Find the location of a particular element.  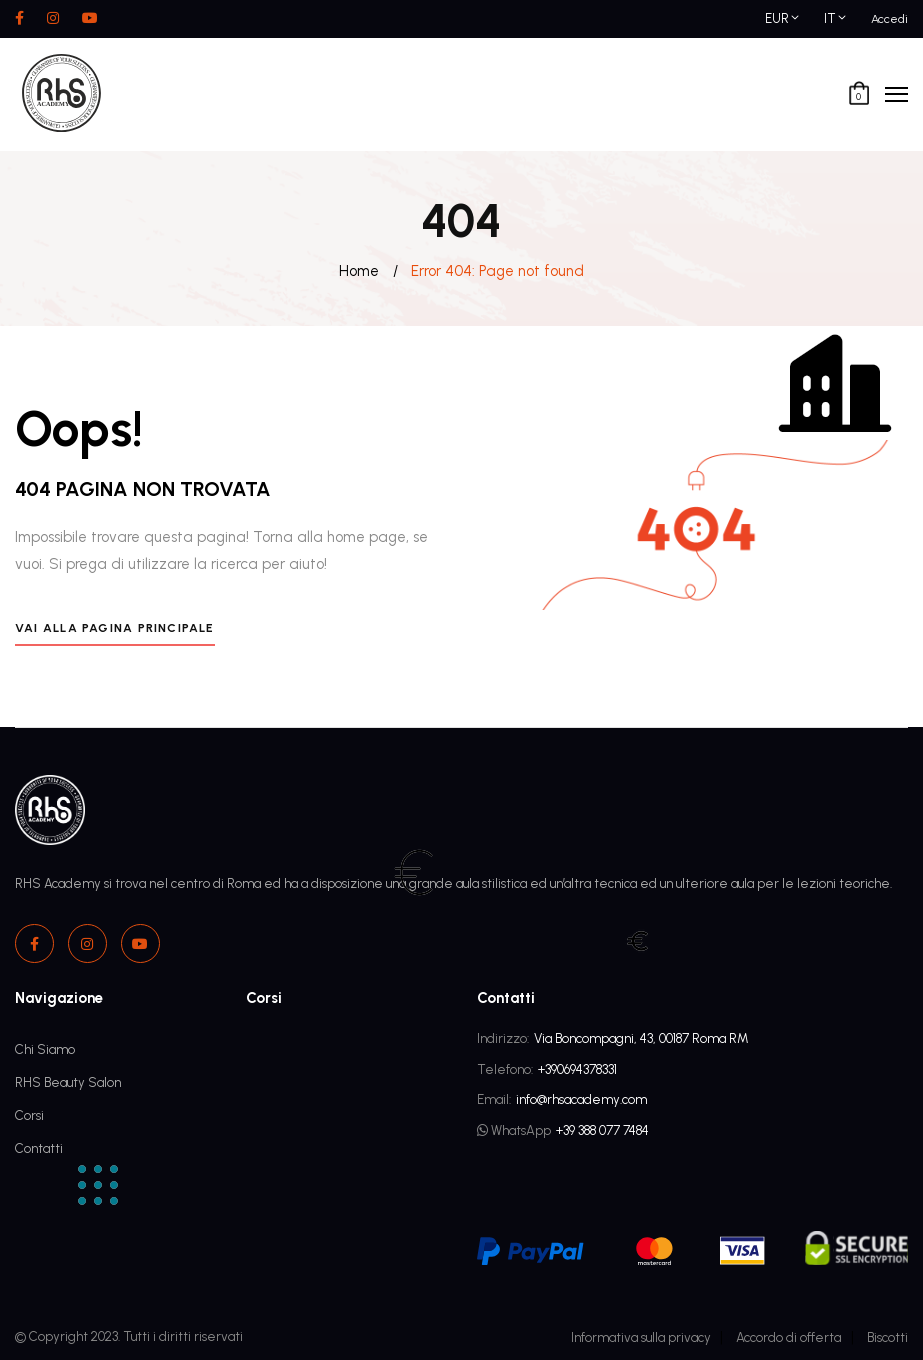

view amount in euros is located at coordinates (417, 872).